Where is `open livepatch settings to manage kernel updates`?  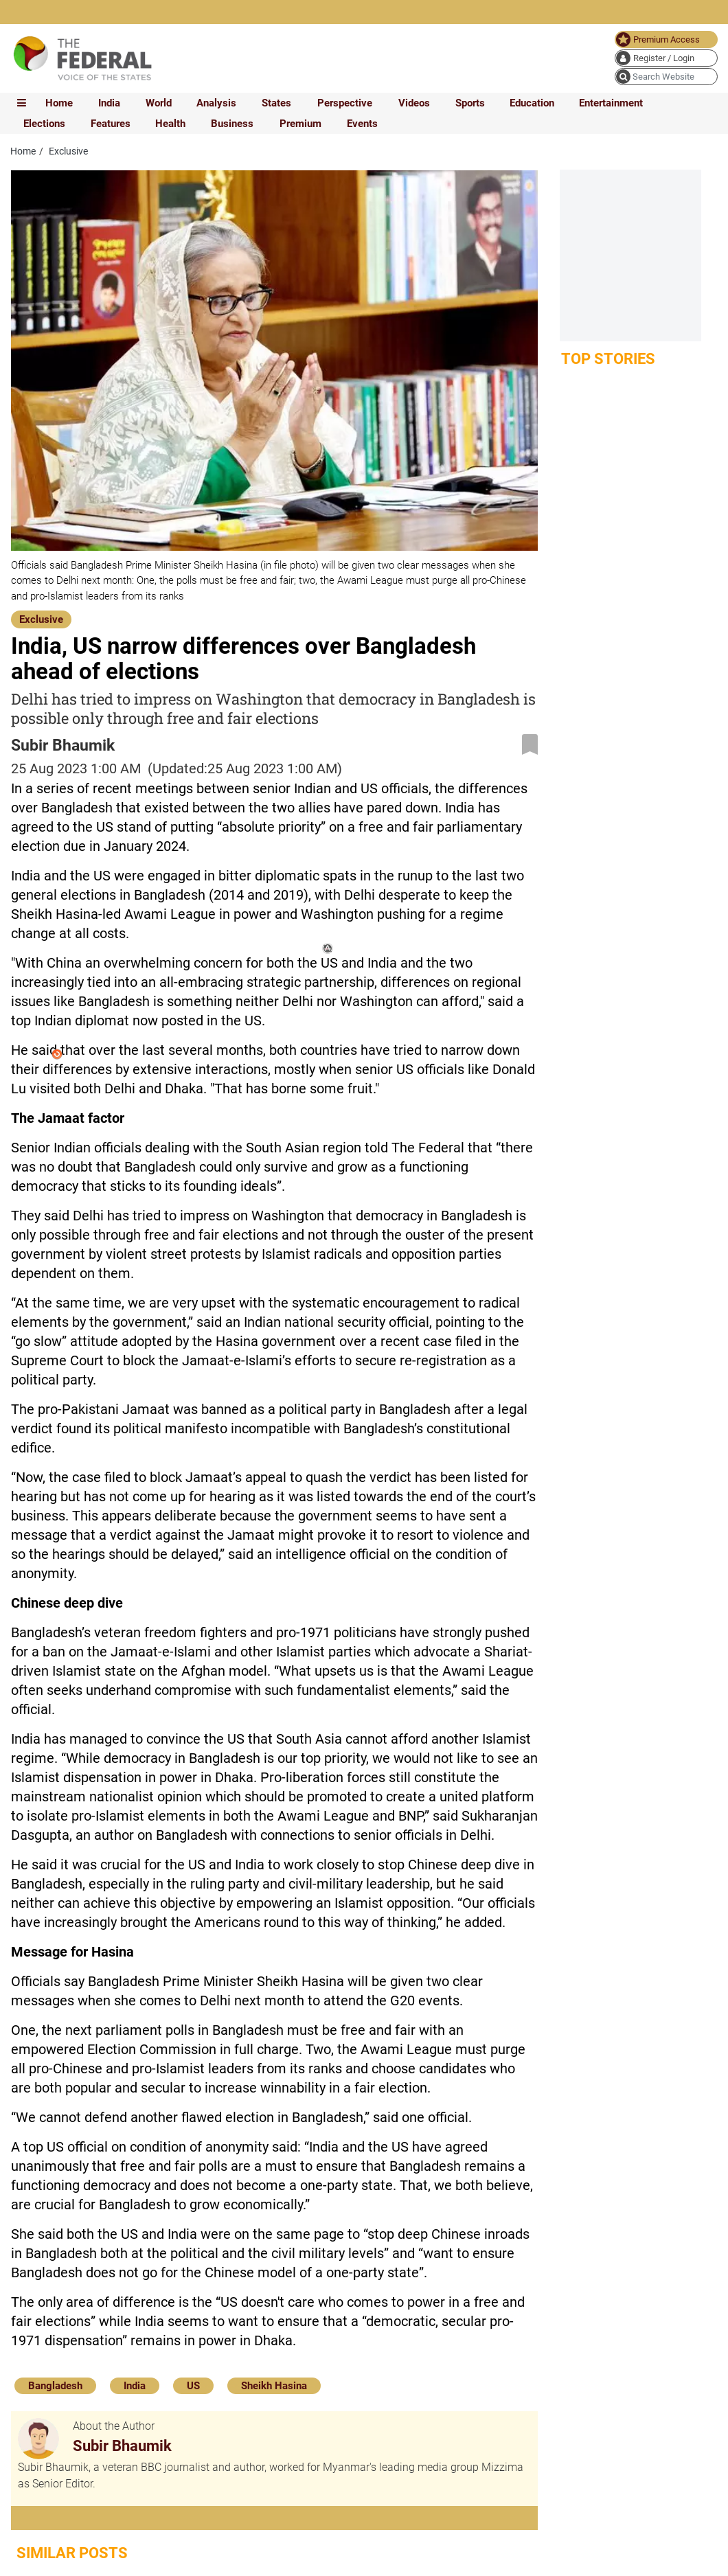
open livepatch settings to manage kernel updates is located at coordinates (57, 1054).